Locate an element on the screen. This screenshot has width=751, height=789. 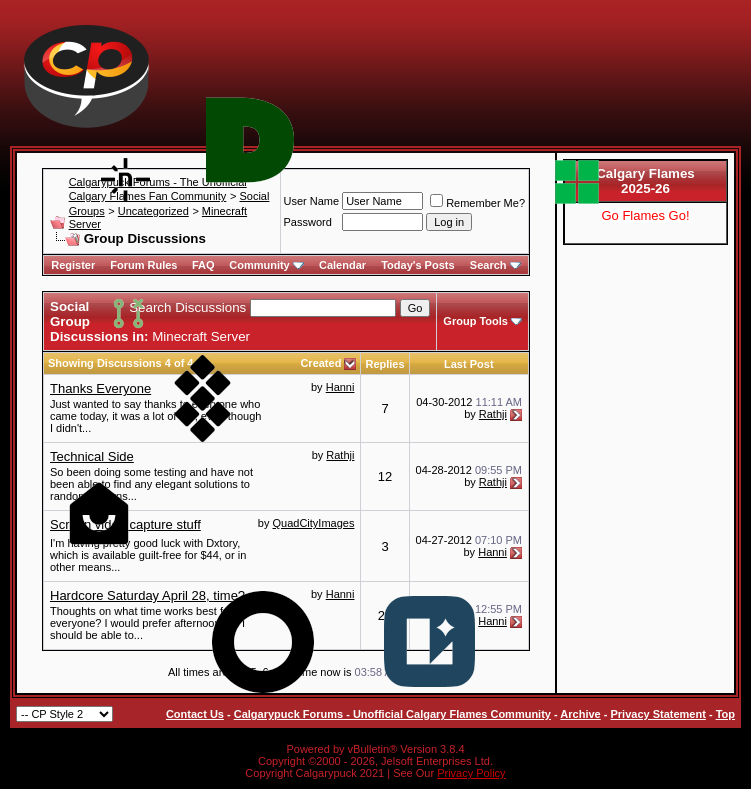
close or cancel a pull request is located at coordinates (128, 313).